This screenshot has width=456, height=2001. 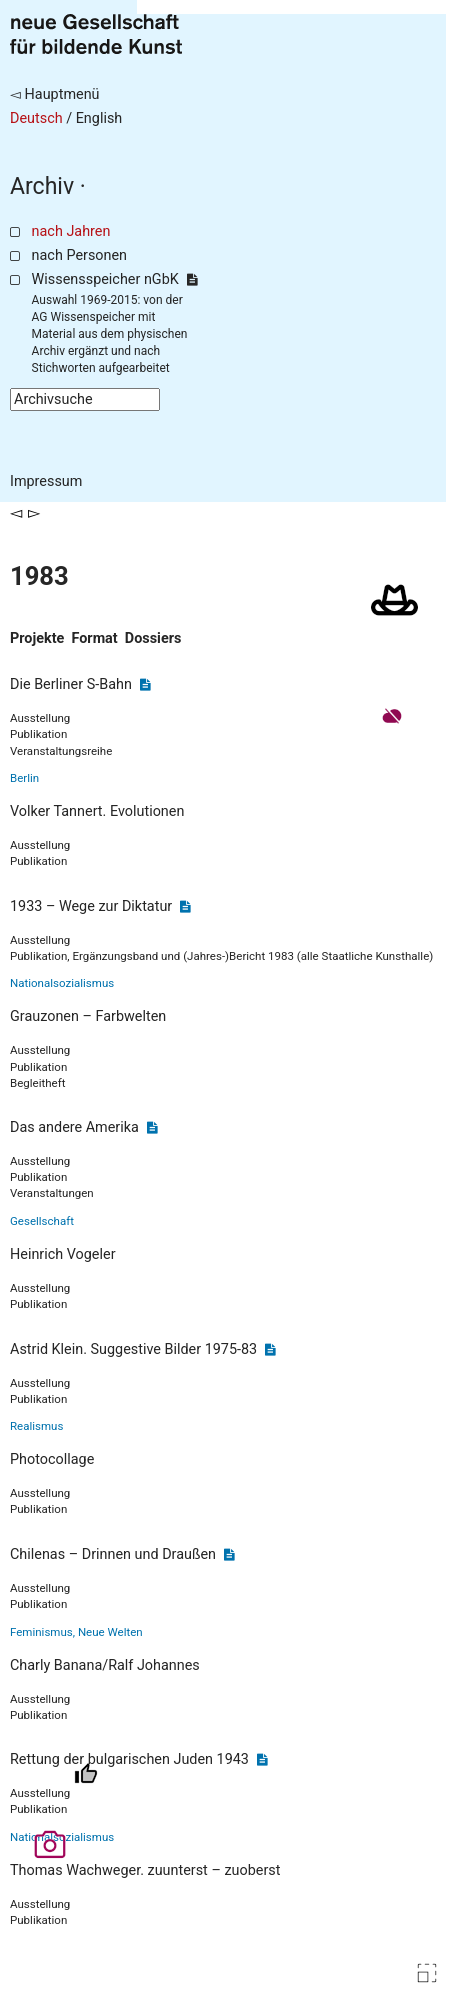 What do you see at coordinates (394, 601) in the screenshot?
I see `select cowboy hat avatar or profile icon` at bounding box center [394, 601].